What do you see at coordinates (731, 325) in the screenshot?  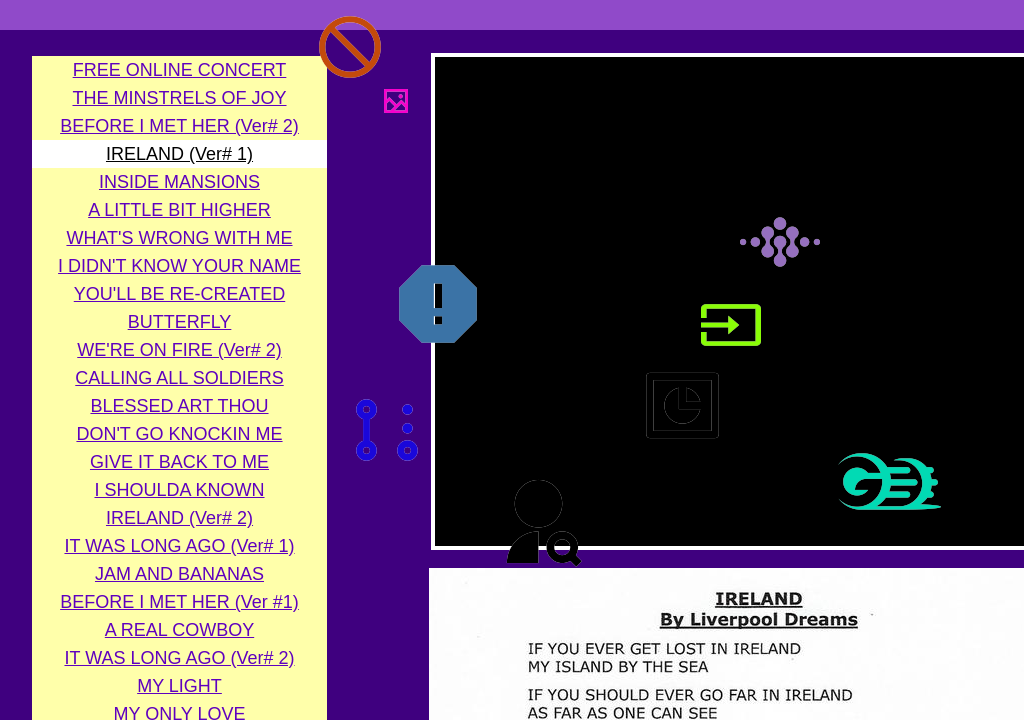 I see `typer app logo` at bounding box center [731, 325].